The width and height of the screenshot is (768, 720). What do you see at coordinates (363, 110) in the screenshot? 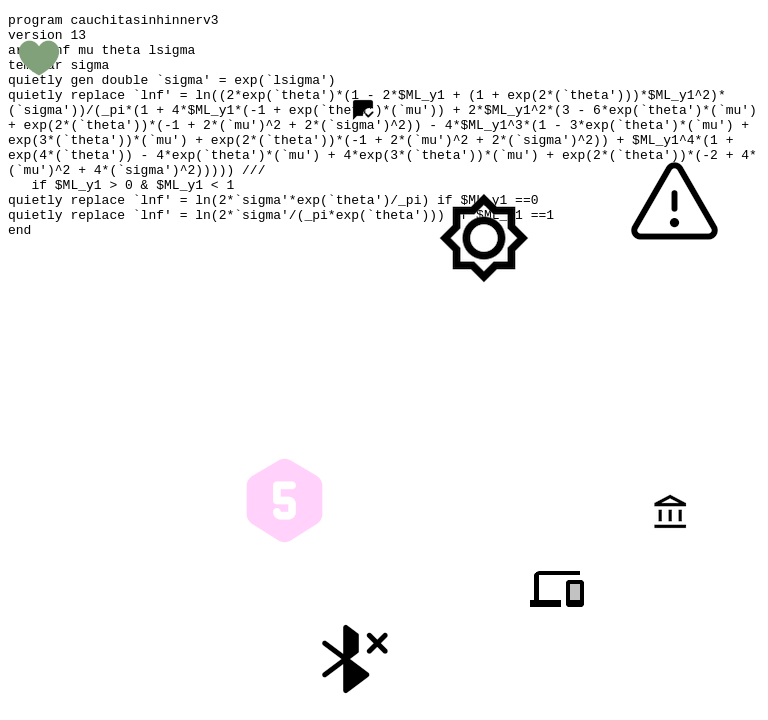
I see `message has been read` at bounding box center [363, 110].